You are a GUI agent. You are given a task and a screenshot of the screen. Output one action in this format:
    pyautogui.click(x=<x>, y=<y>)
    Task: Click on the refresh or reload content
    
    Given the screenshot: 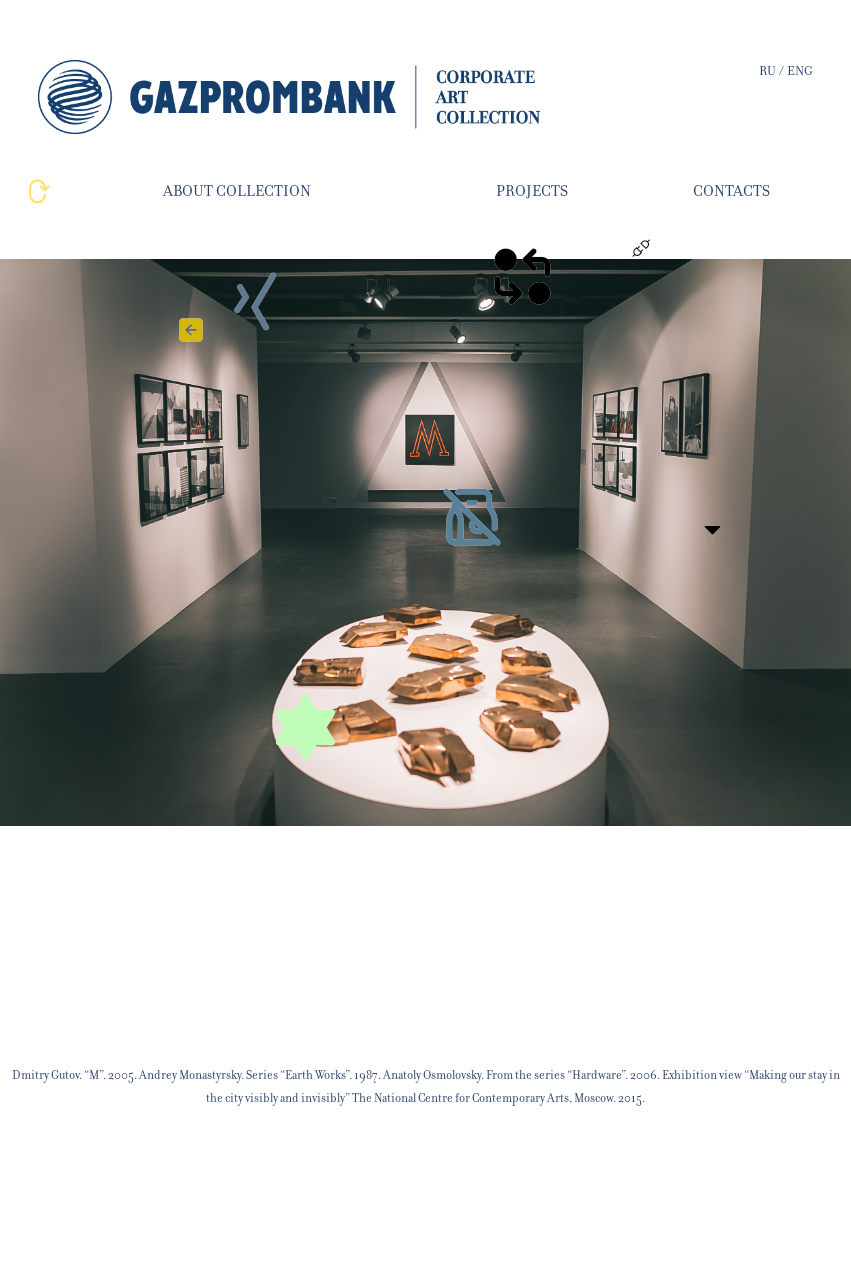 What is the action you would take?
    pyautogui.click(x=37, y=191)
    